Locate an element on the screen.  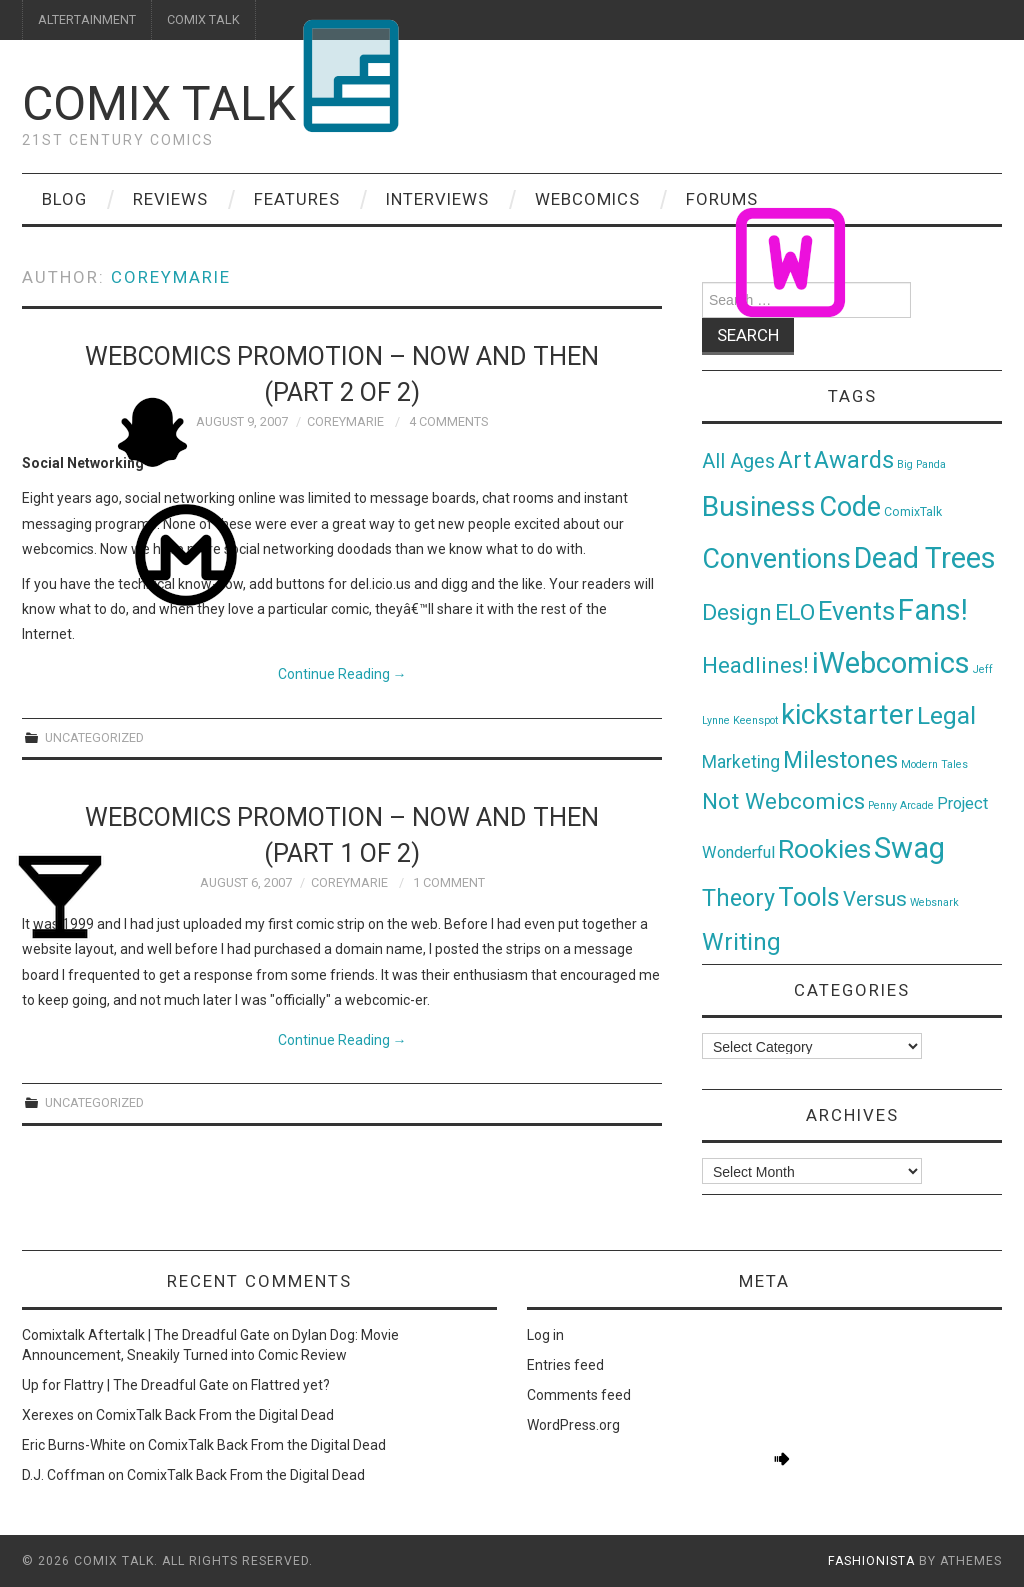
find nearby bars or nightlife is located at coordinates (60, 897).